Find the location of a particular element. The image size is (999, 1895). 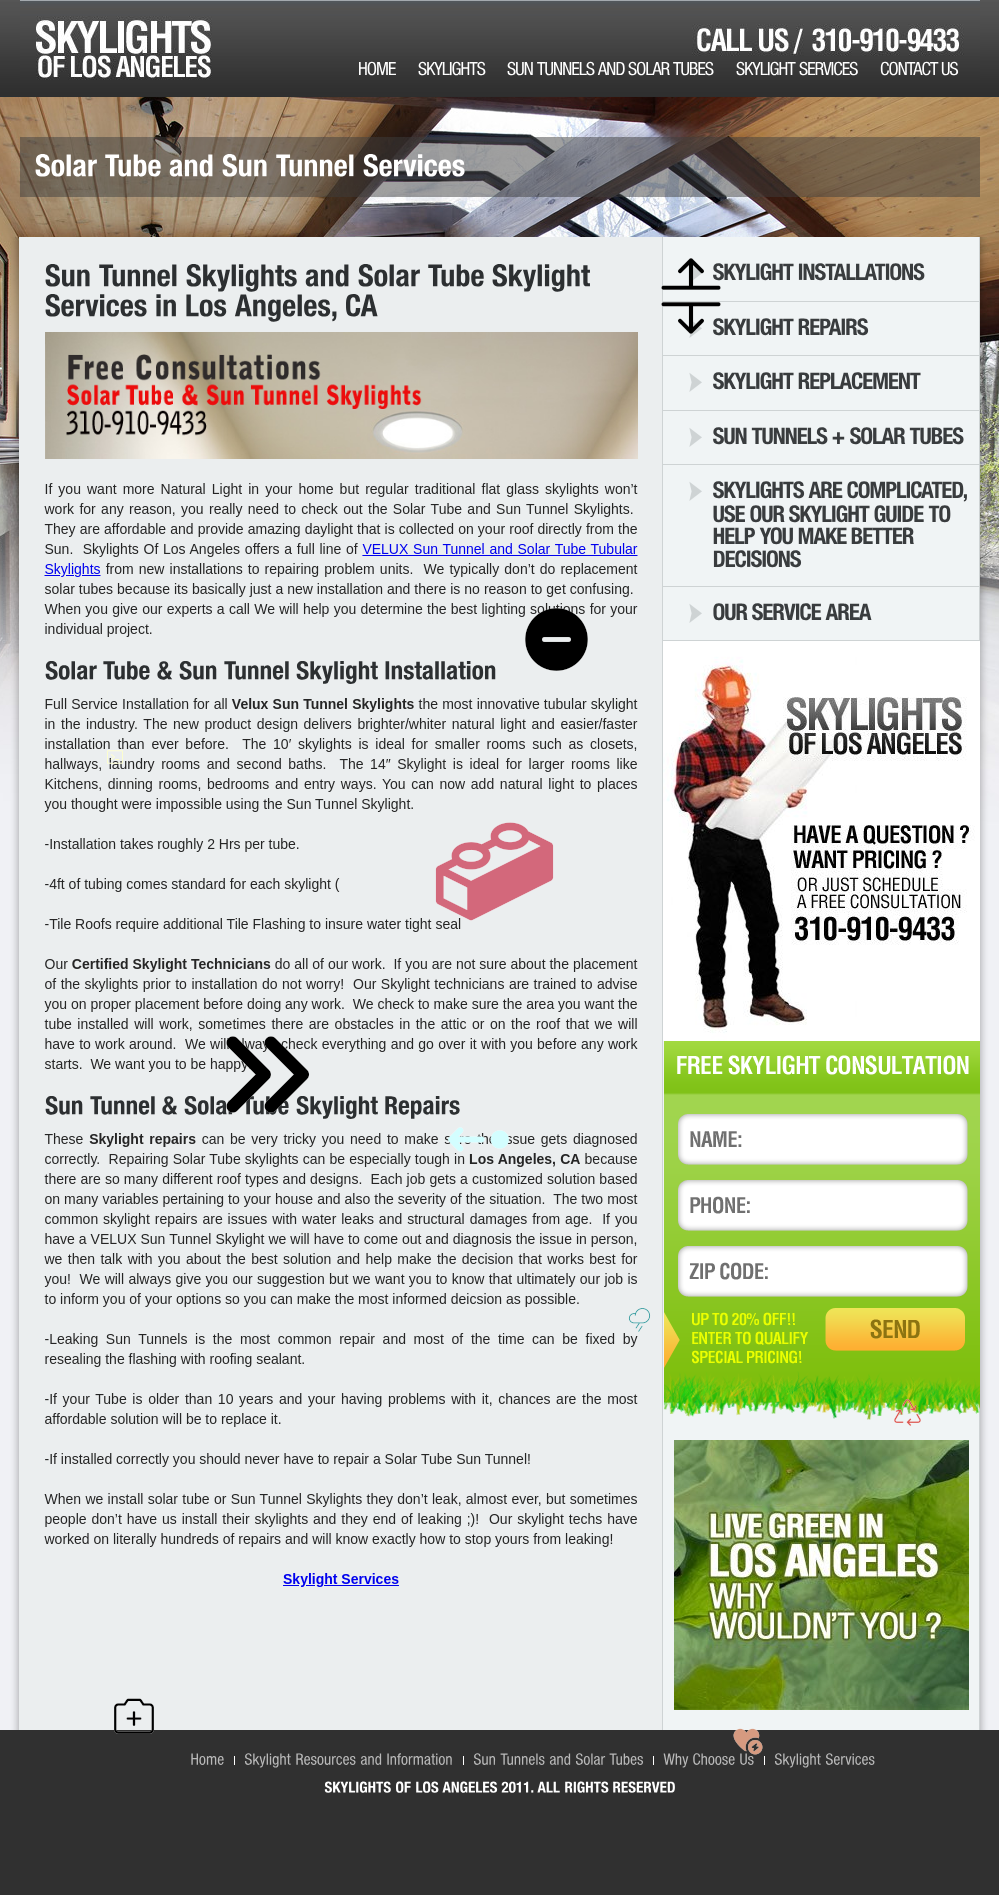

access building or construction features is located at coordinates (494, 869).